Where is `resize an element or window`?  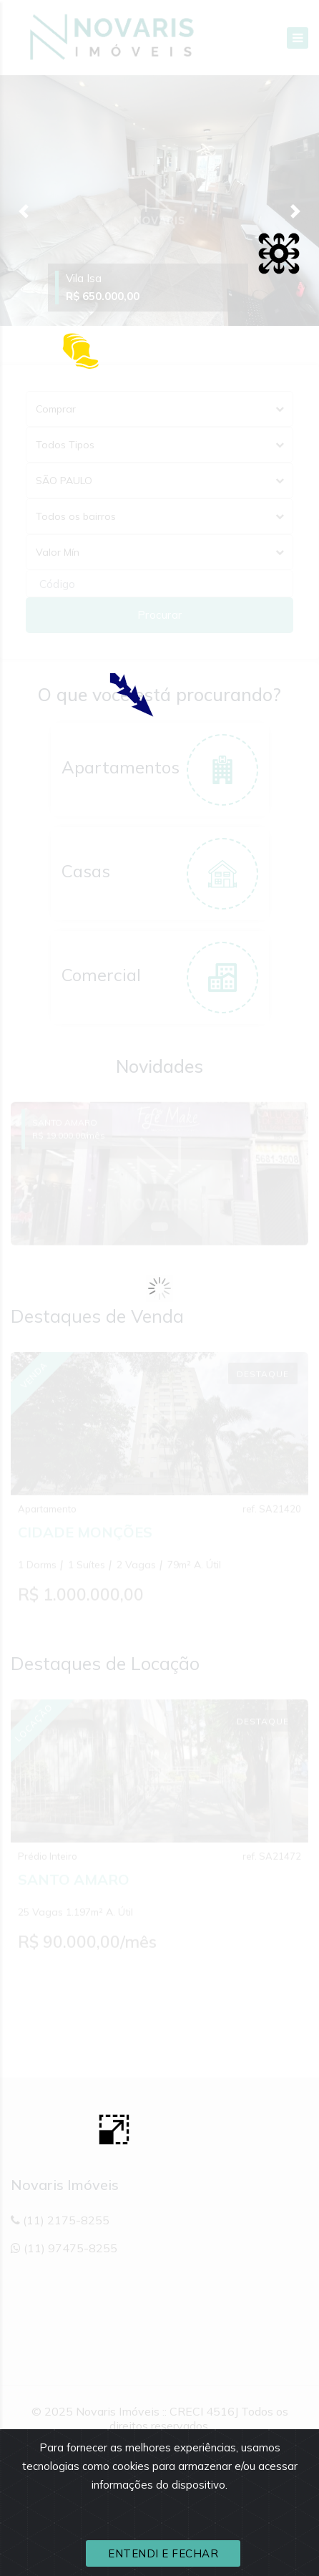 resize an element or window is located at coordinates (114, 2129).